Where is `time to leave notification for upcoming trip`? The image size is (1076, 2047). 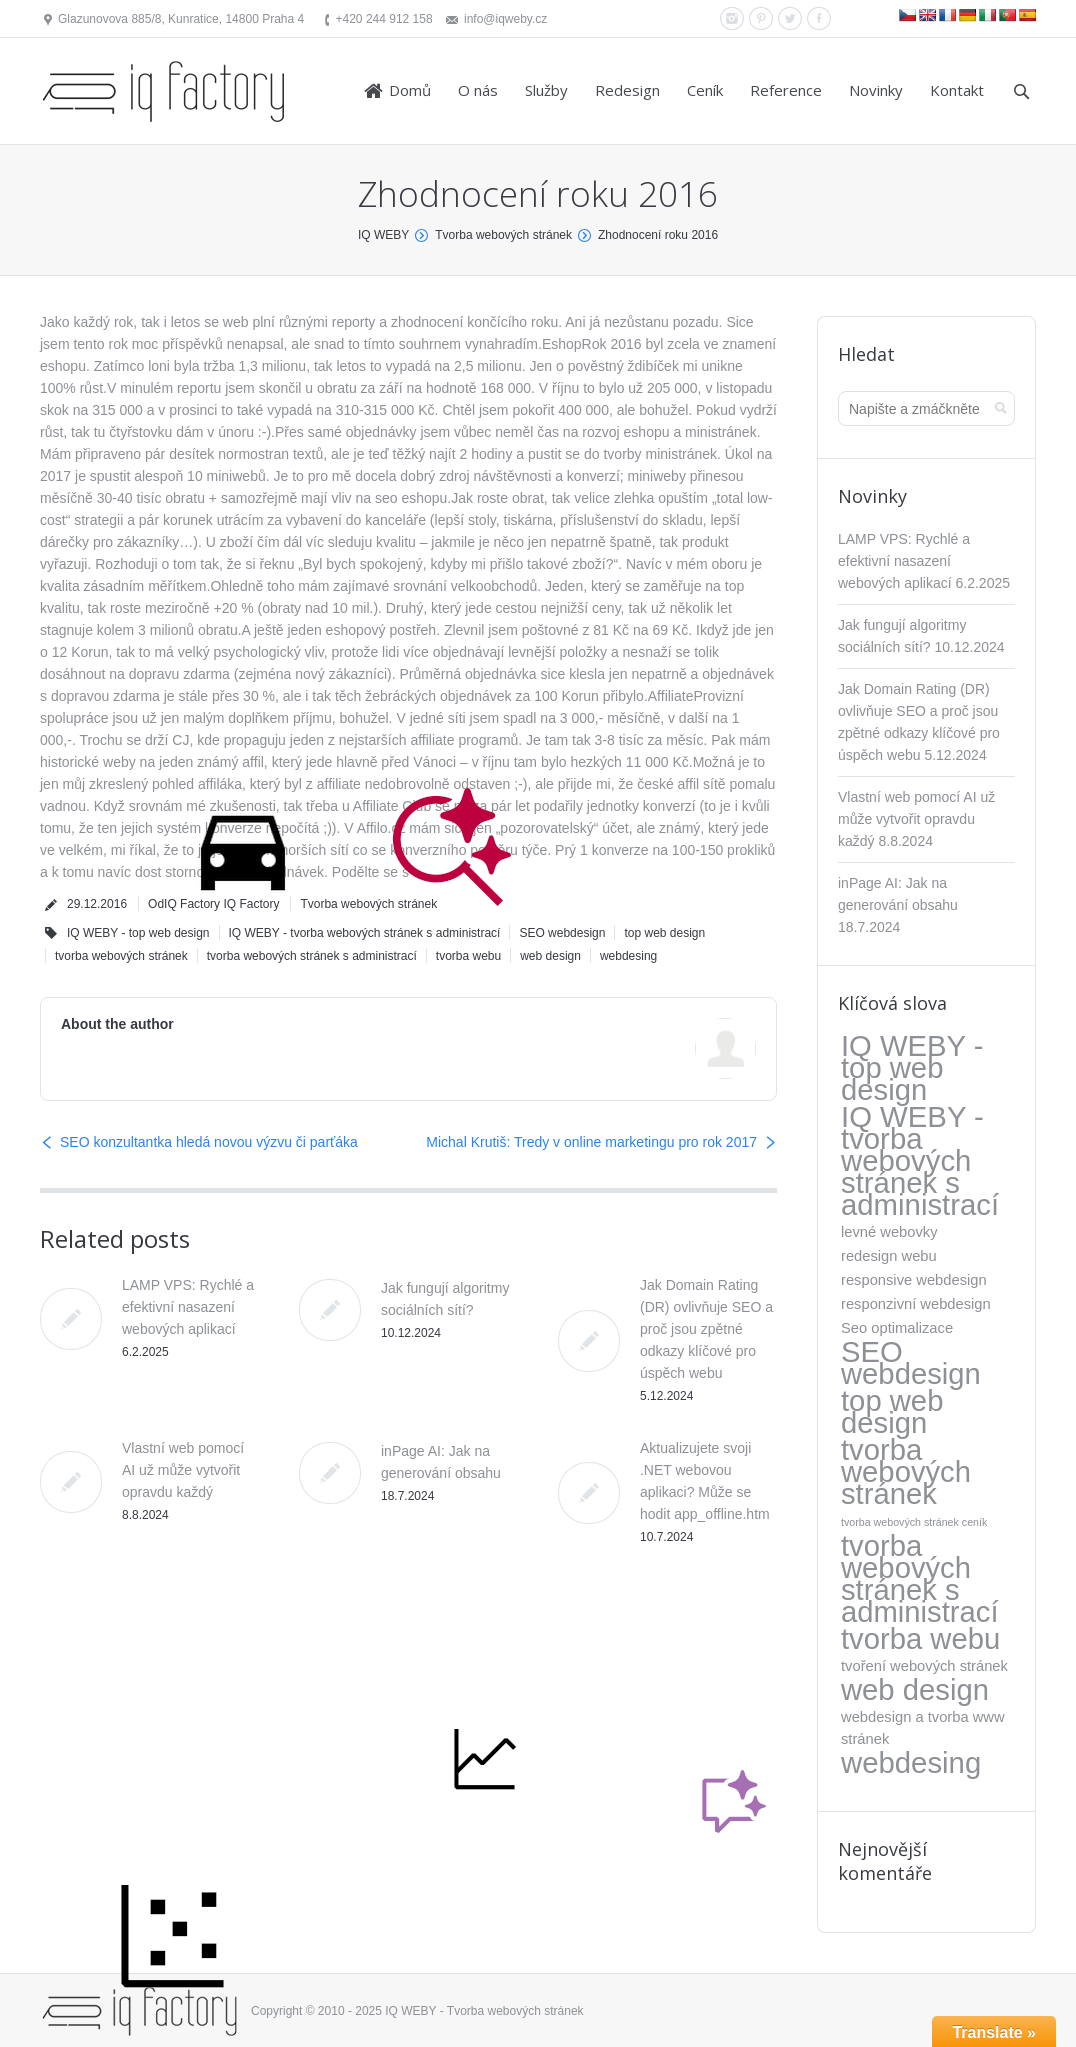 time to leave notification for upcoming trip is located at coordinates (243, 853).